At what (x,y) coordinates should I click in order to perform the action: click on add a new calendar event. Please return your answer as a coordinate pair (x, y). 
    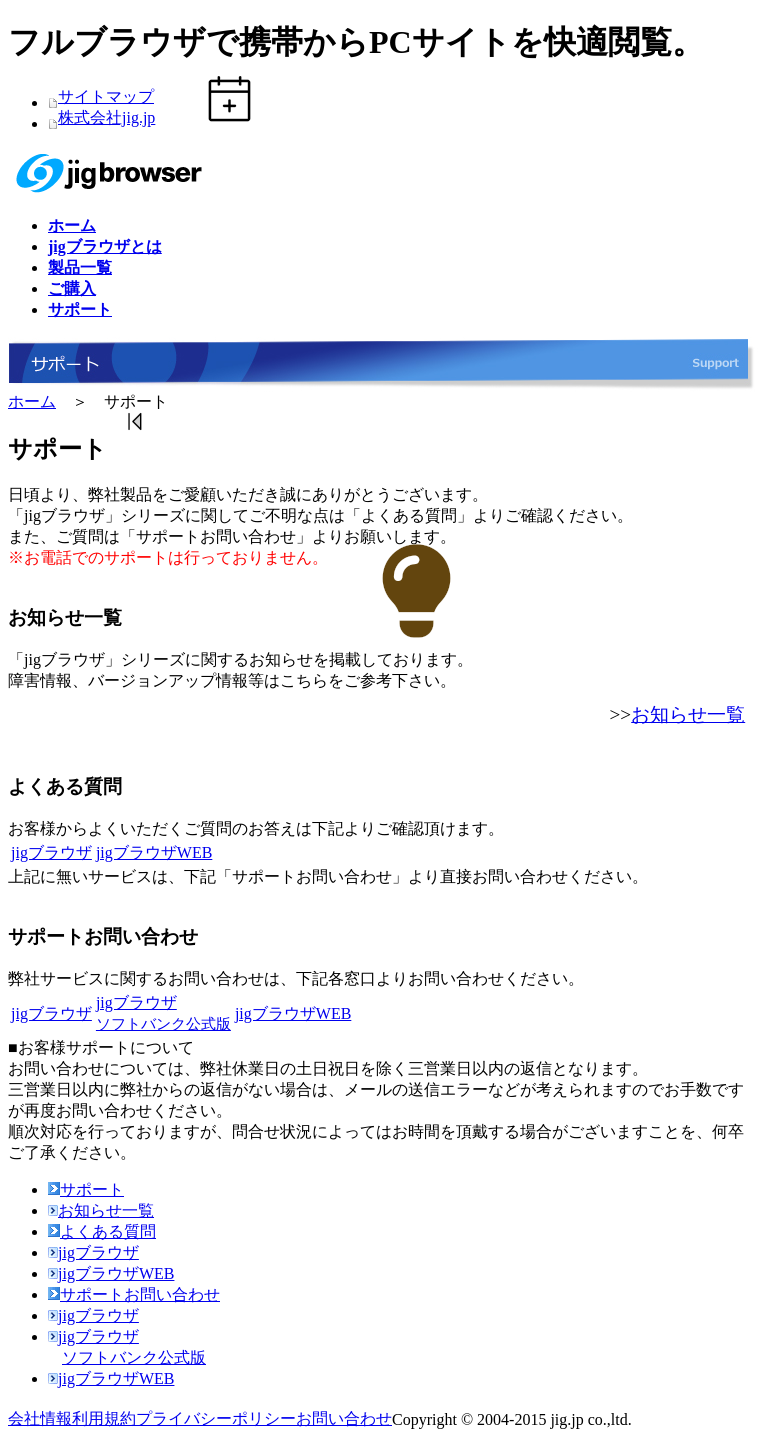
    Looking at the image, I should click on (229, 100).